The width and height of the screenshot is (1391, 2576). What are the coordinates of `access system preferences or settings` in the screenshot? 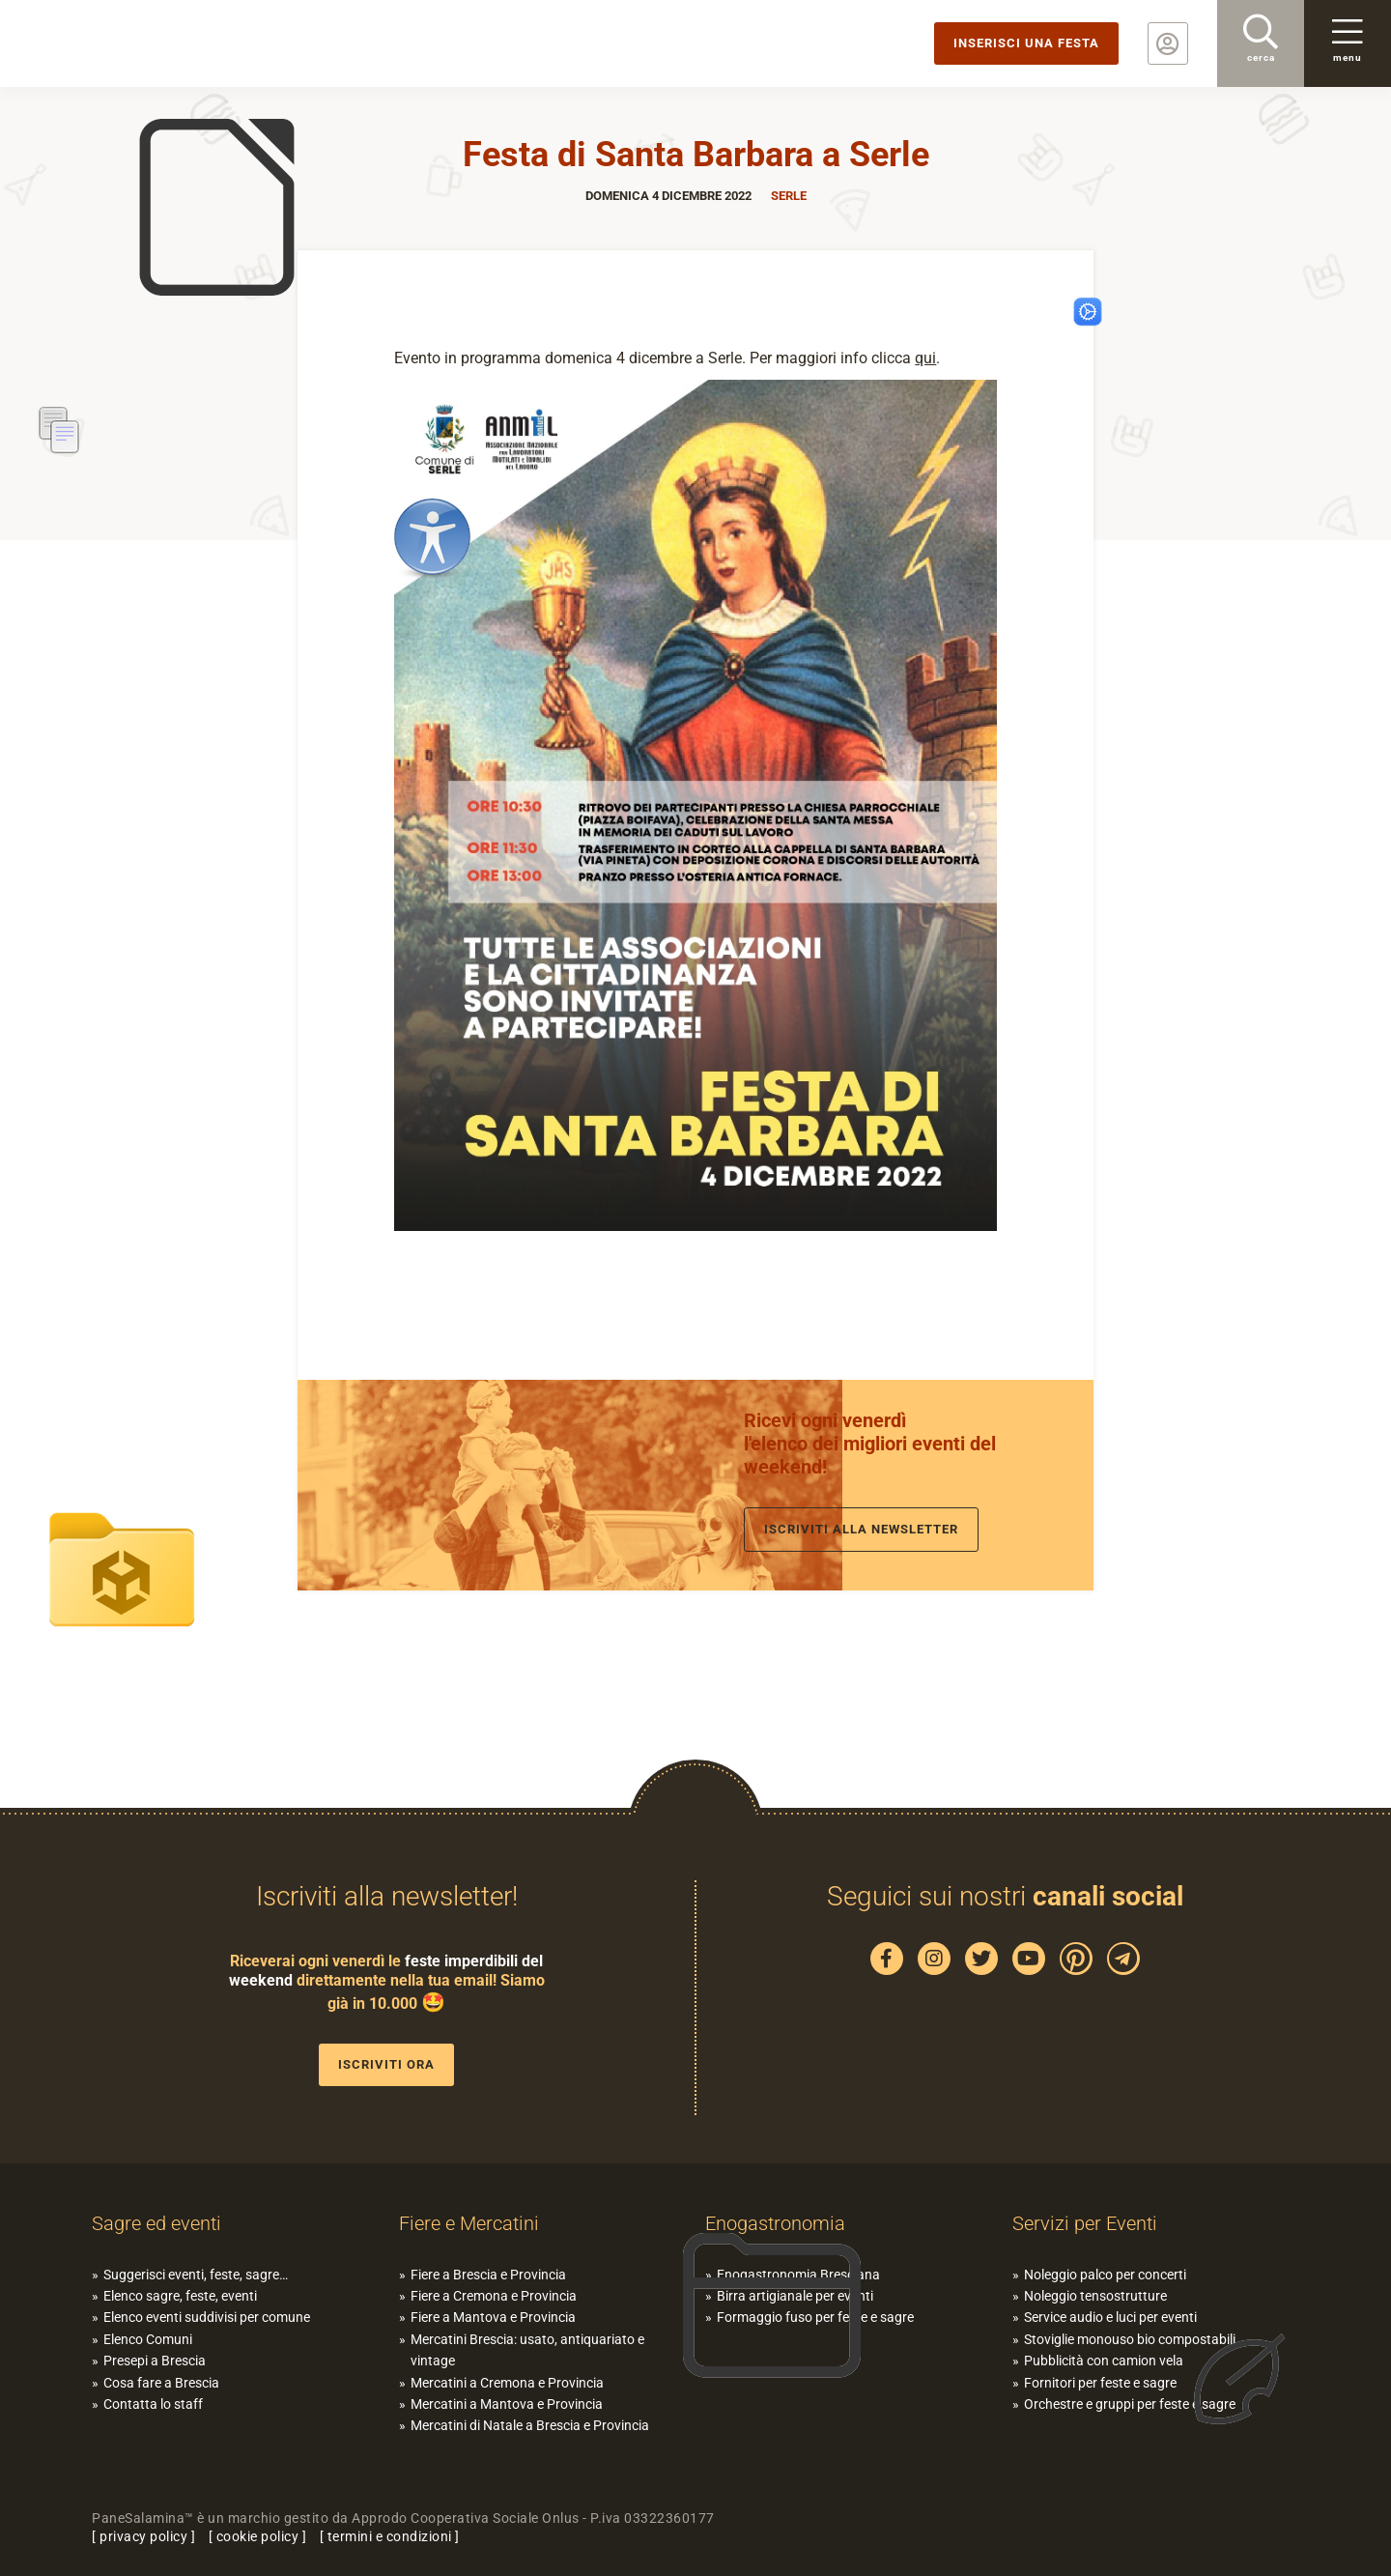 It's located at (1088, 312).